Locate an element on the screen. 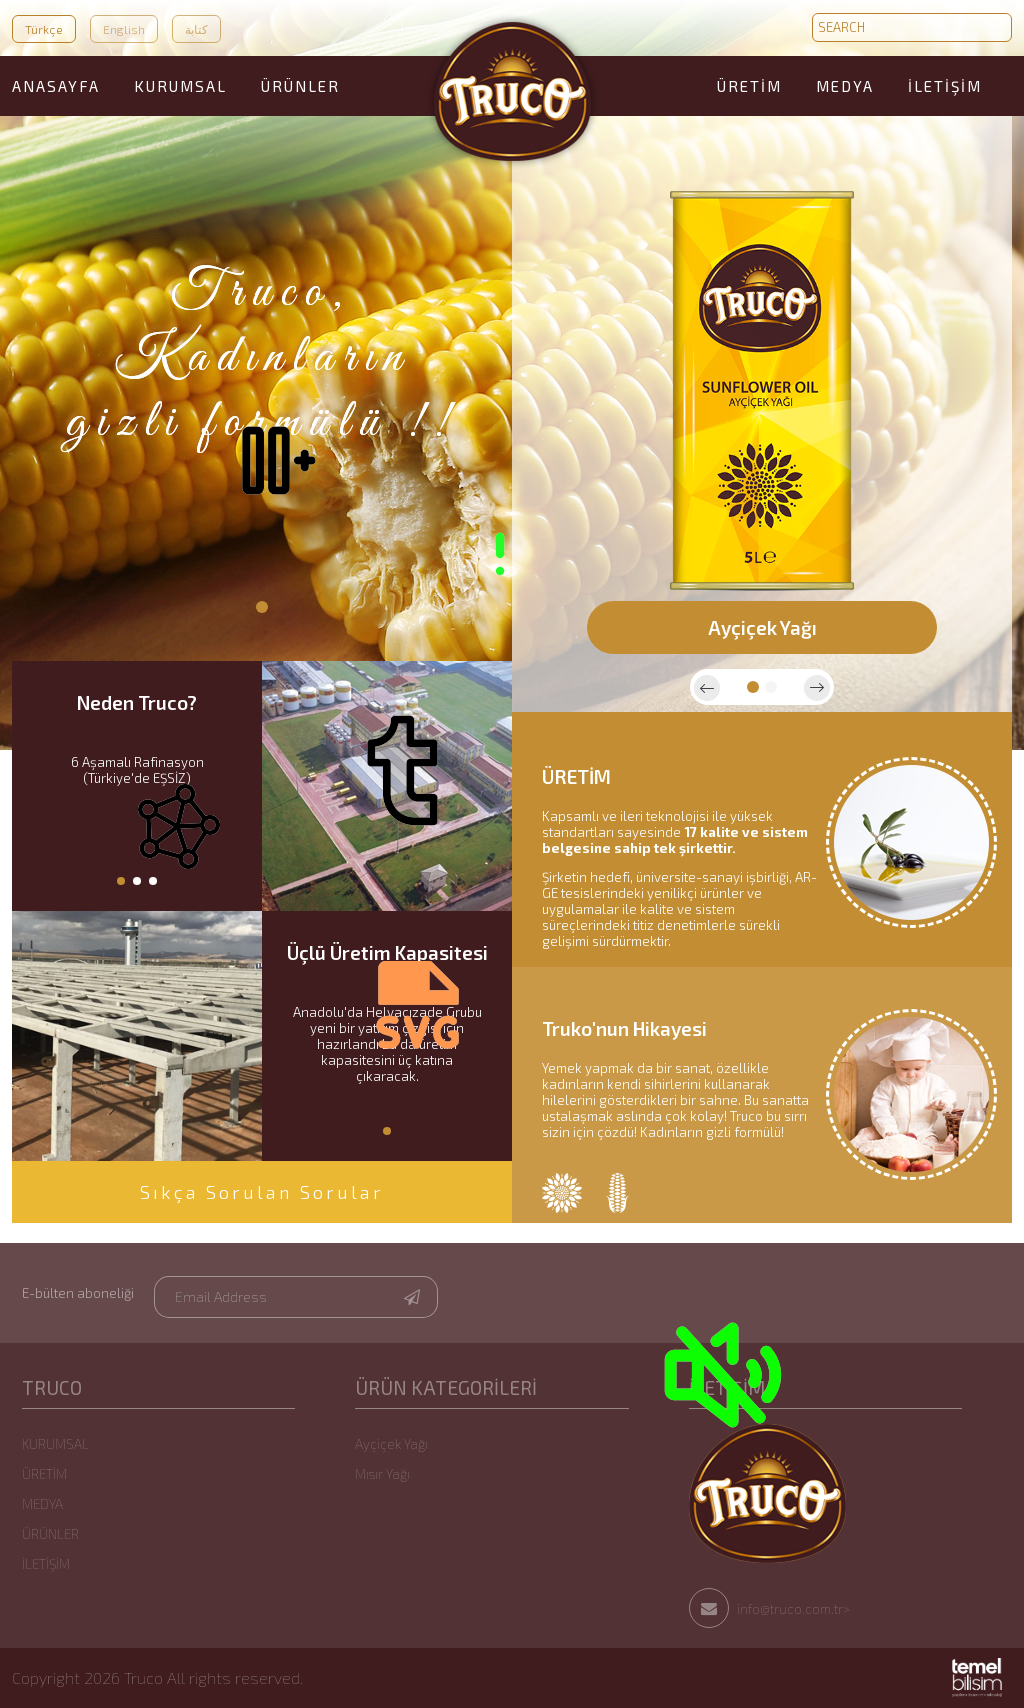 Image resolution: width=1024 pixels, height=1708 pixels. open the Tumblr app is located at coordinates (402, 770).